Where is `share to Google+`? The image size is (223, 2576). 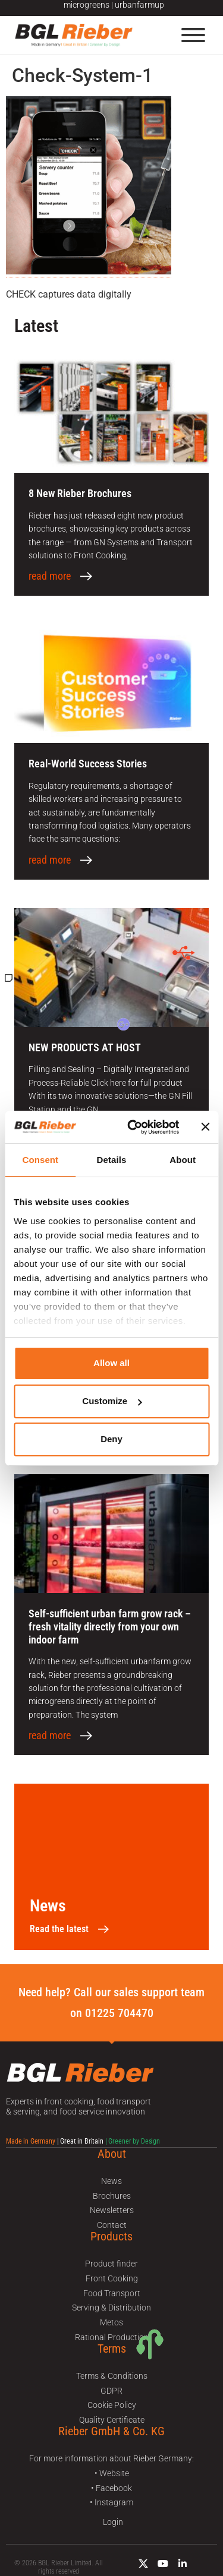
share to Google+ is located at coordinates (123, 1024).